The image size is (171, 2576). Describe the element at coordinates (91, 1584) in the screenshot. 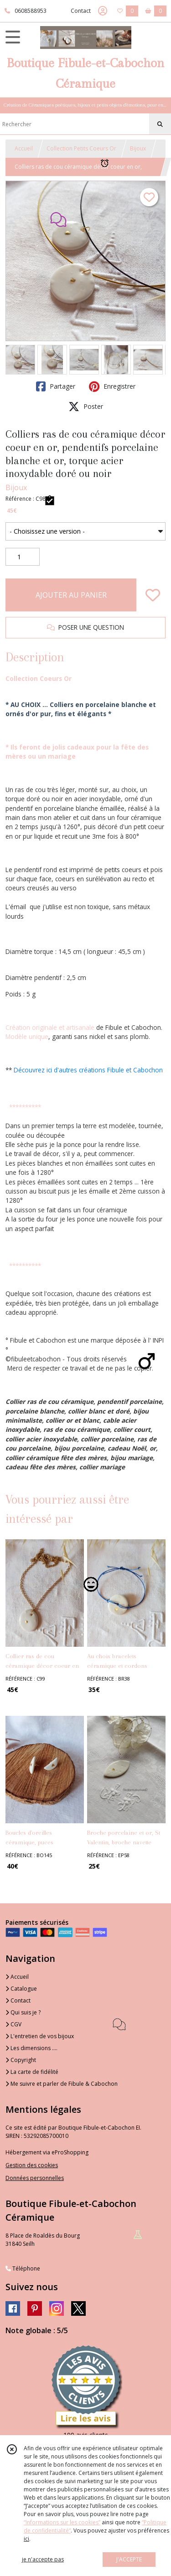

I see `rate your experience as very satisfied` at that location.